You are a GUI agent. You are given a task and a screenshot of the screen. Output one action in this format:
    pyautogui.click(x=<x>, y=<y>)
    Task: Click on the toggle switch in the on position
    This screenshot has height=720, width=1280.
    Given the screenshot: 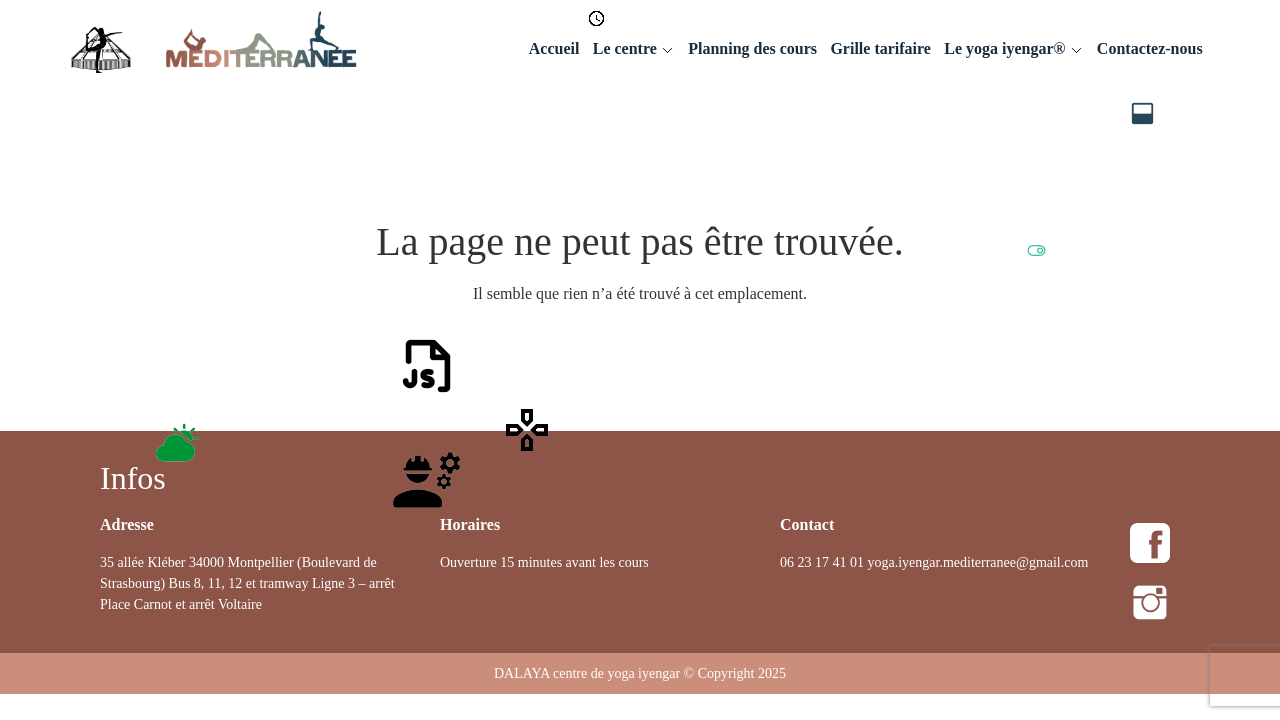 What is the action you would take?
    pyautogui.click(x=1036, y=250)
    